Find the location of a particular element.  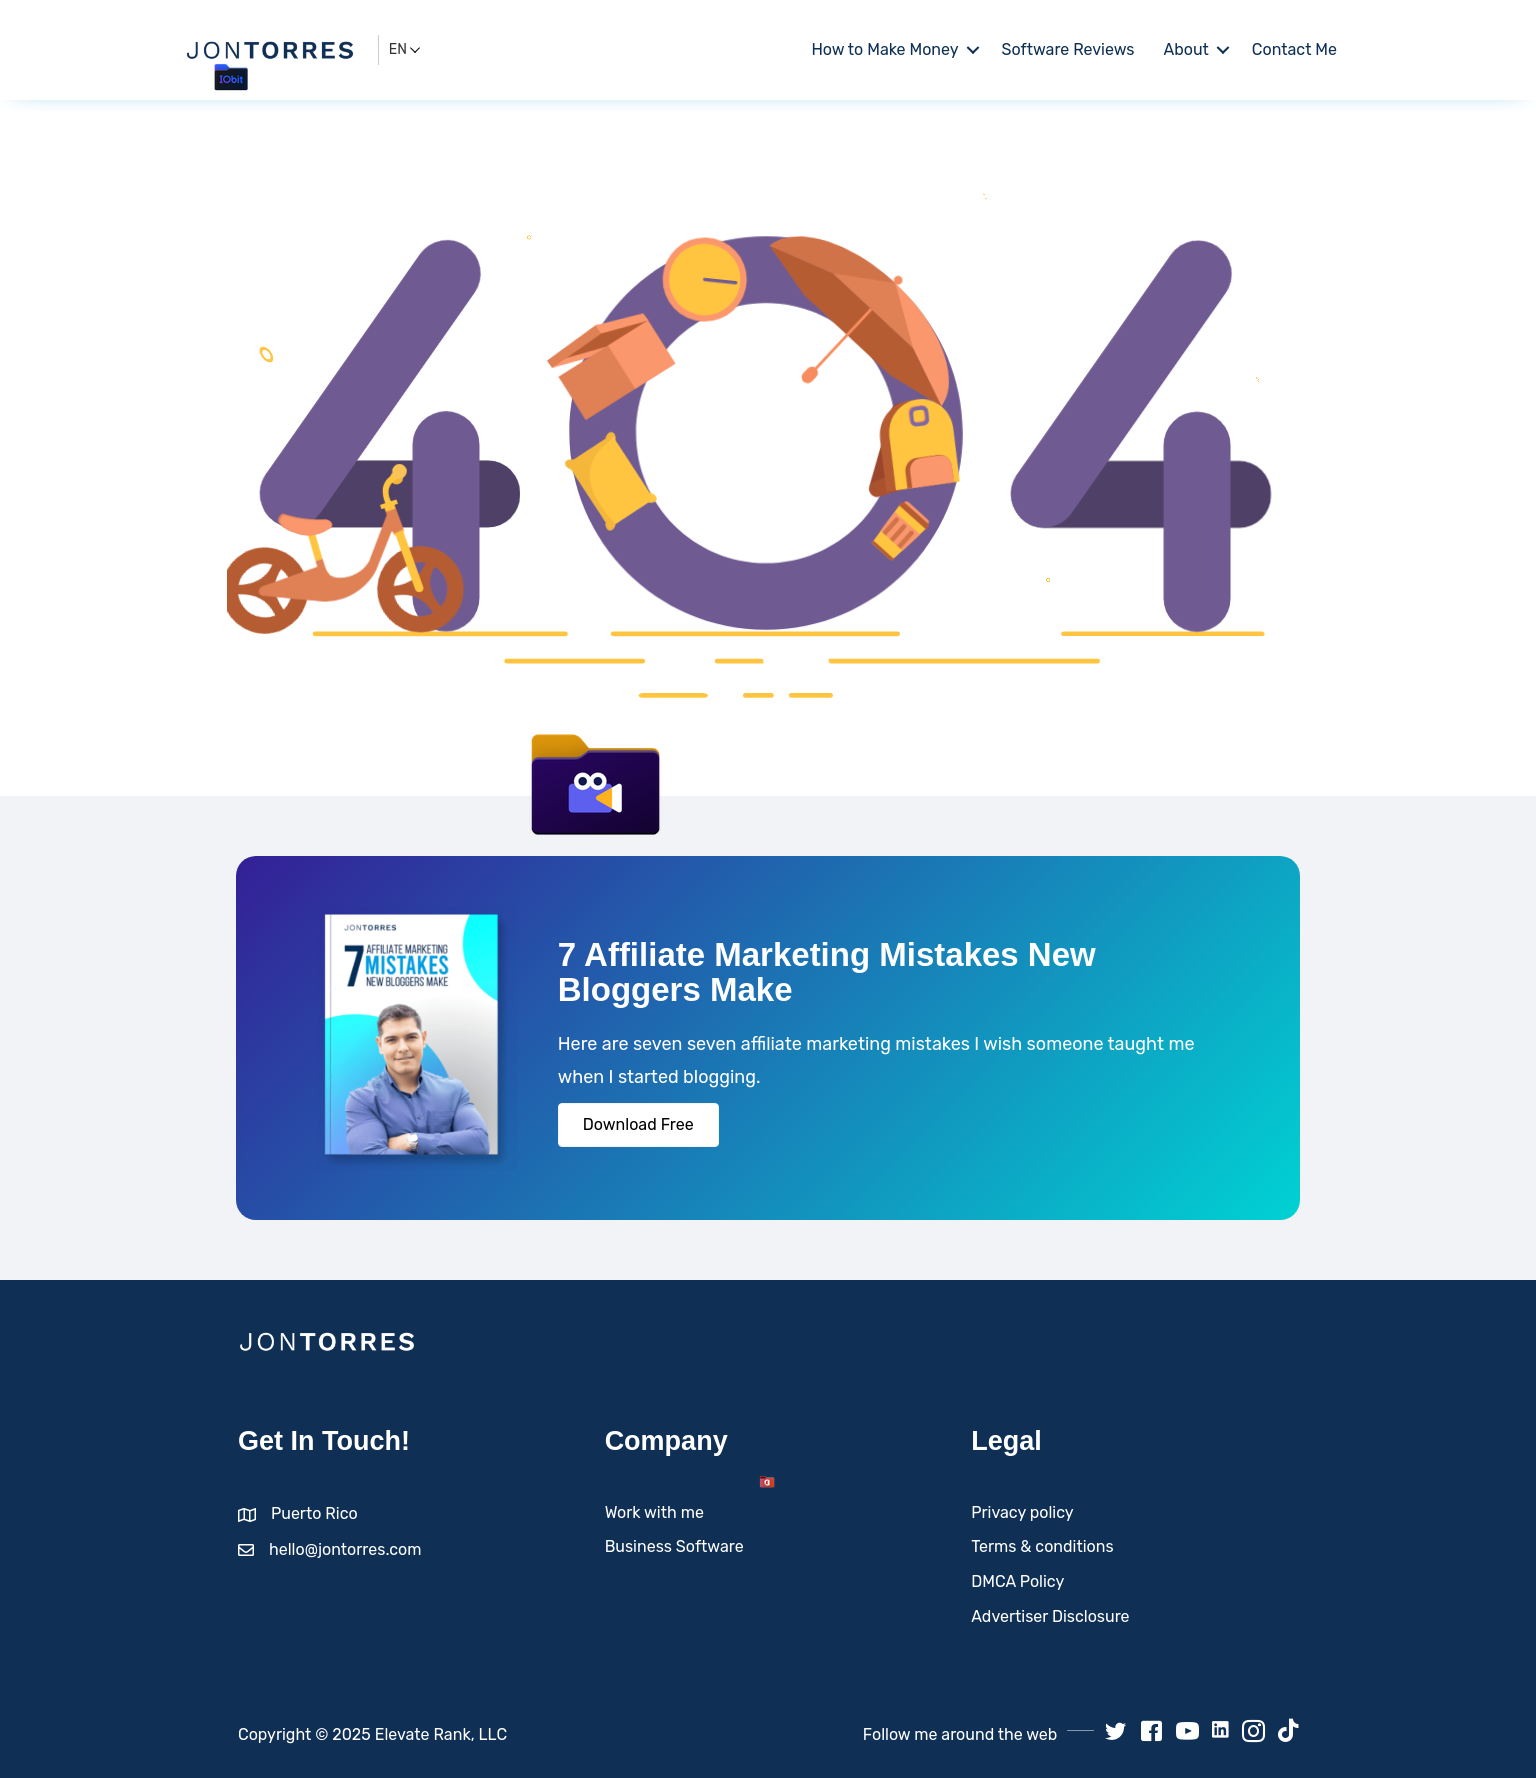

open microsoft office documents folder is located at coordinates (767, 1482).